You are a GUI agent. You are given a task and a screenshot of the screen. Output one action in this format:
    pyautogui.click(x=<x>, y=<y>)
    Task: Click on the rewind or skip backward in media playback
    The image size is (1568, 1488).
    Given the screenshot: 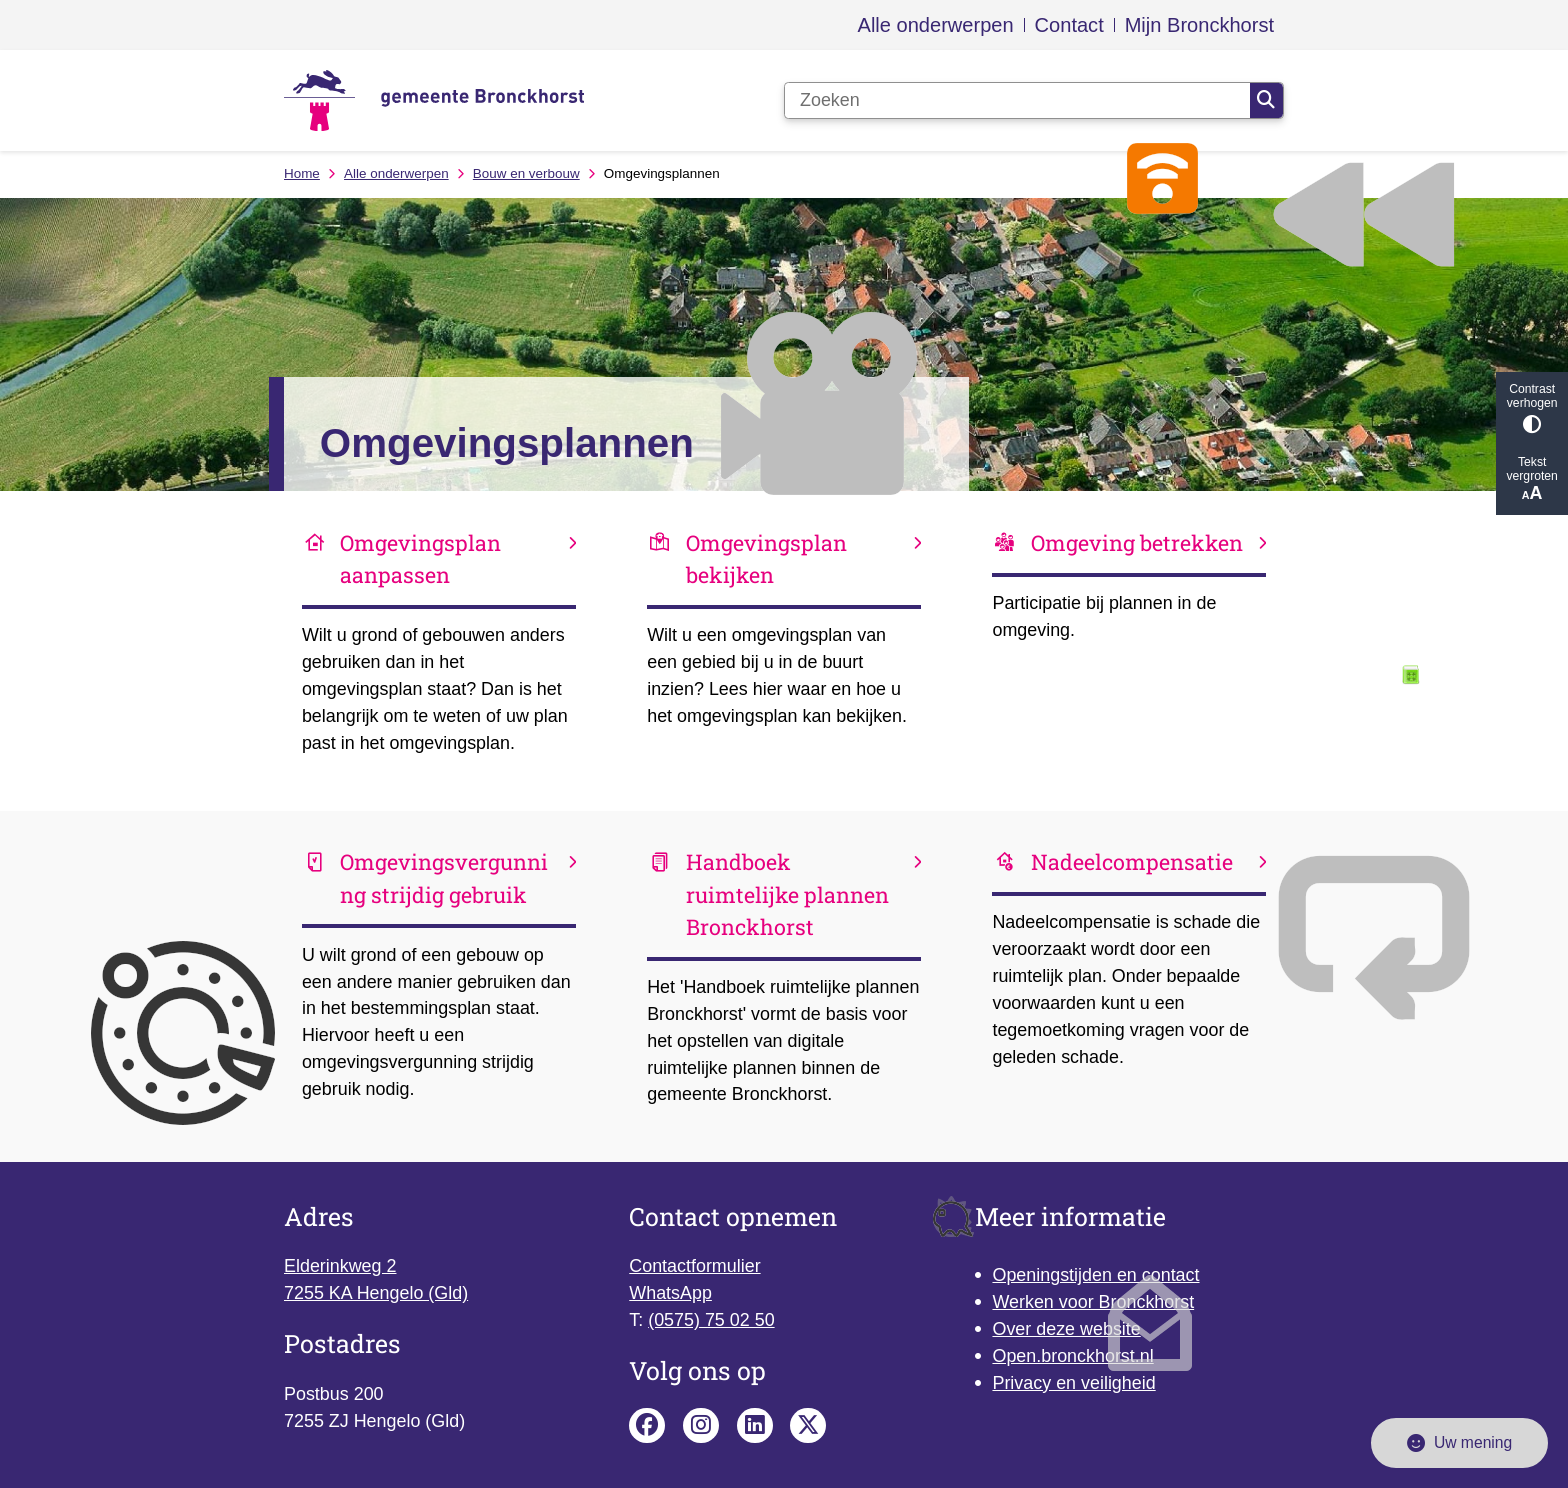 What is the action you would take?
    pyautogui.click(x=1363, y=214)
    